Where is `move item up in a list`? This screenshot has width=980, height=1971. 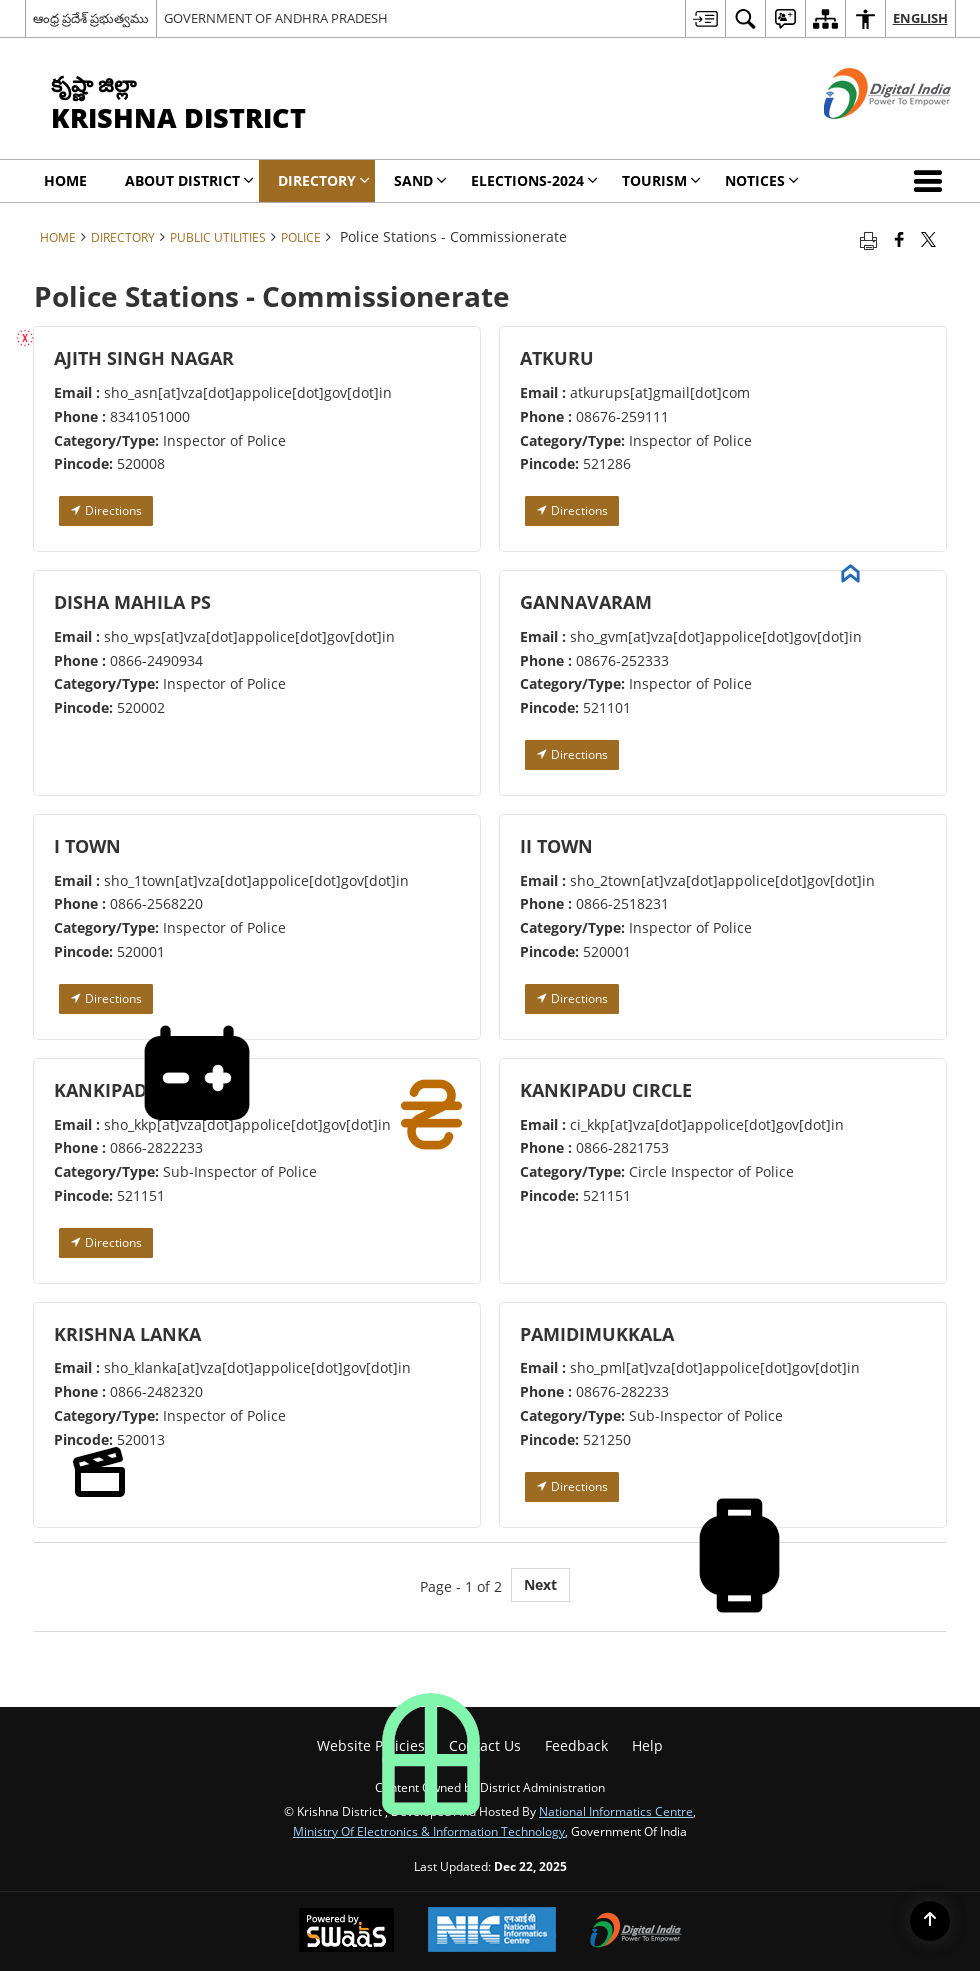 move item up in a list is located at coordinates (850, 573).